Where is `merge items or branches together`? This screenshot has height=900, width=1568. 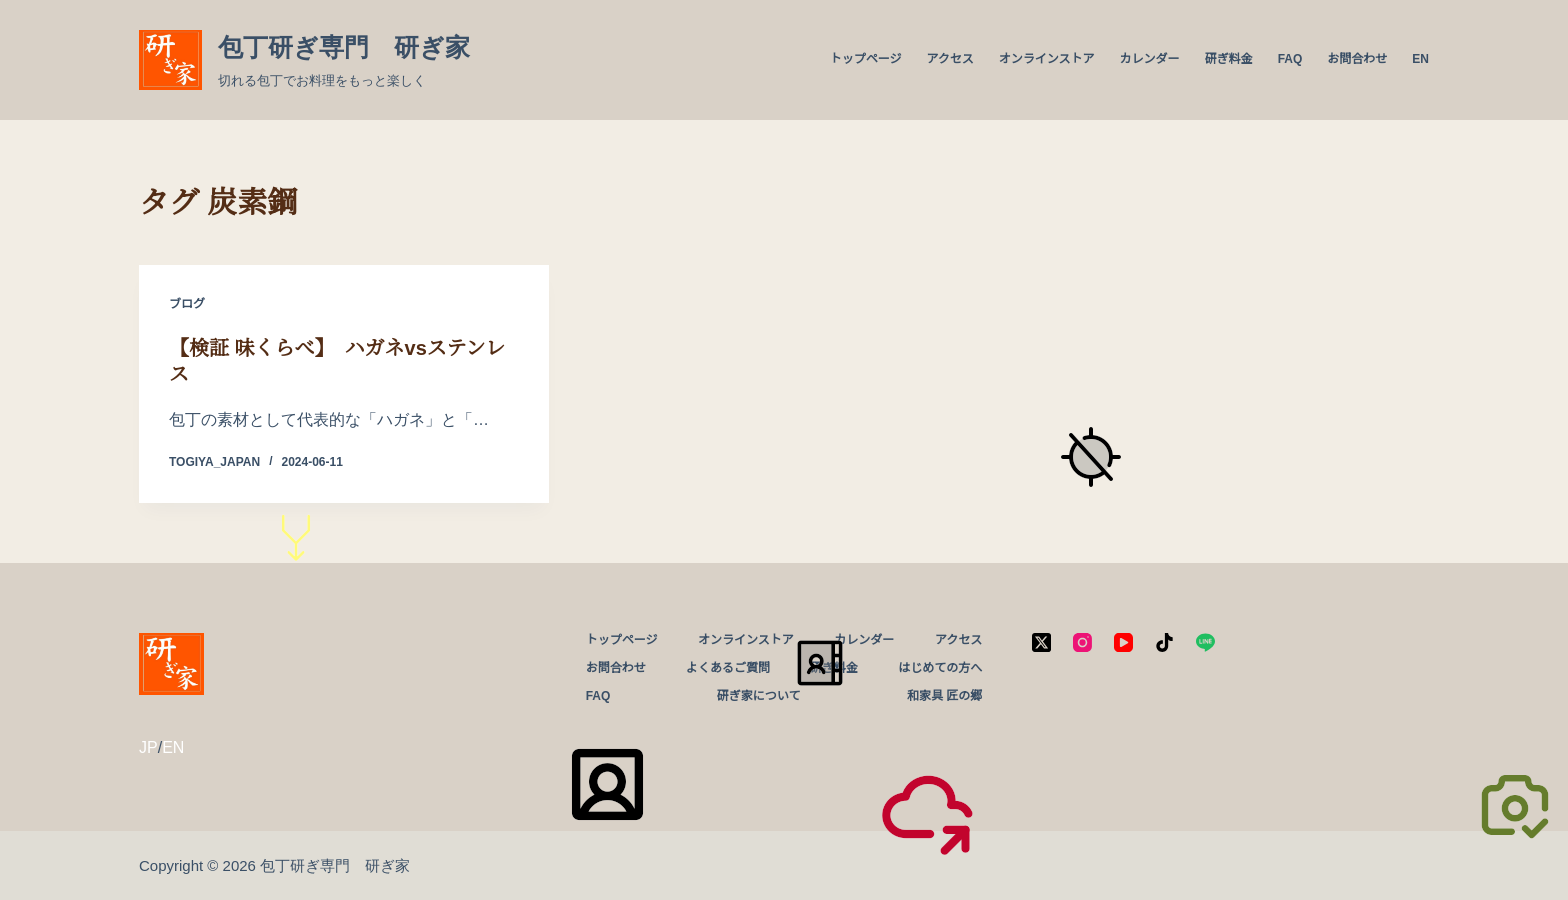 merge items or branches together is located at coordinates (296, 536).